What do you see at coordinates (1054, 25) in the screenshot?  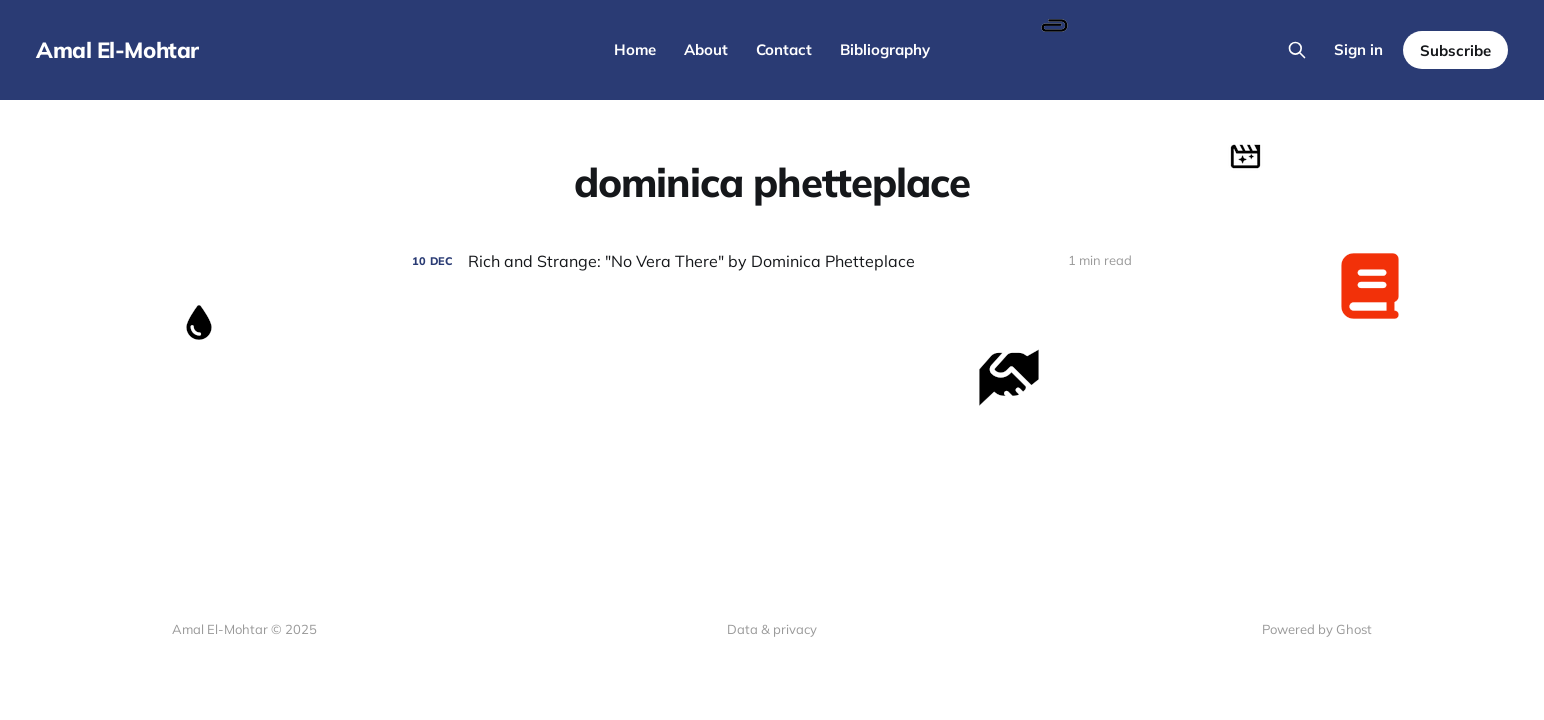 I see `attach a file to your message` at bounding box center [1054, 25].